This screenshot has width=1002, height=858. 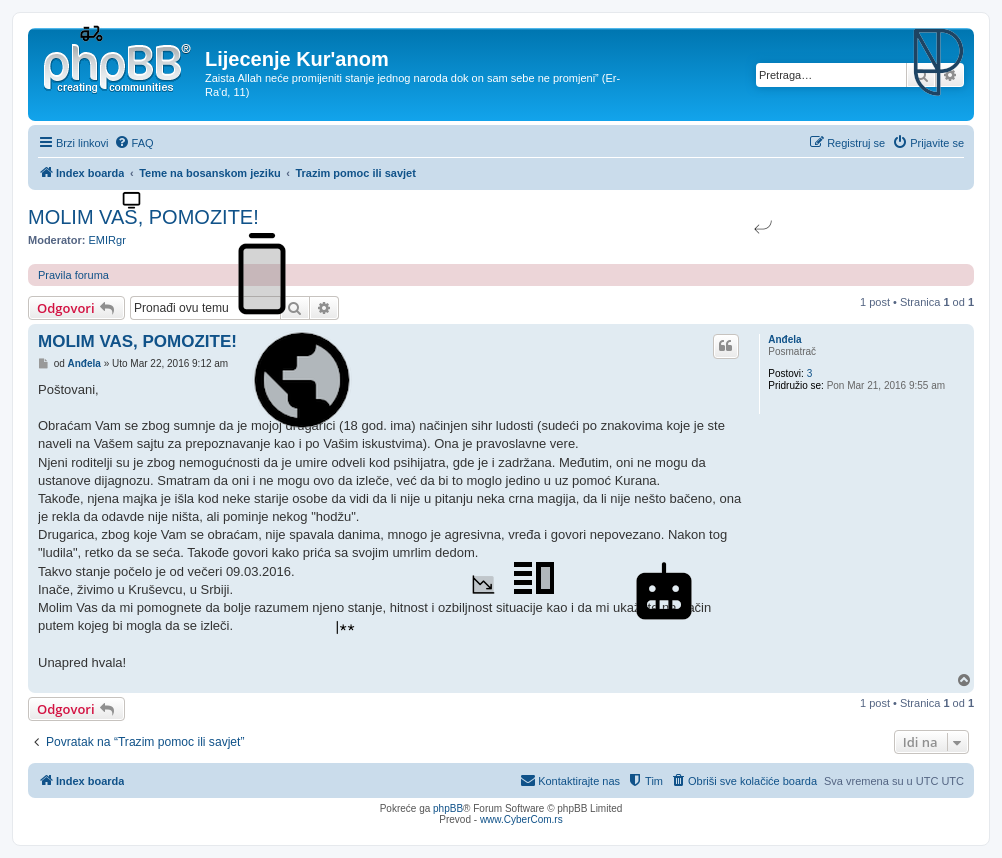 What do you see at coordinates (933, 58) in the screenshot?
I see `phosphor icons logo` at bounding box center [933, 58].